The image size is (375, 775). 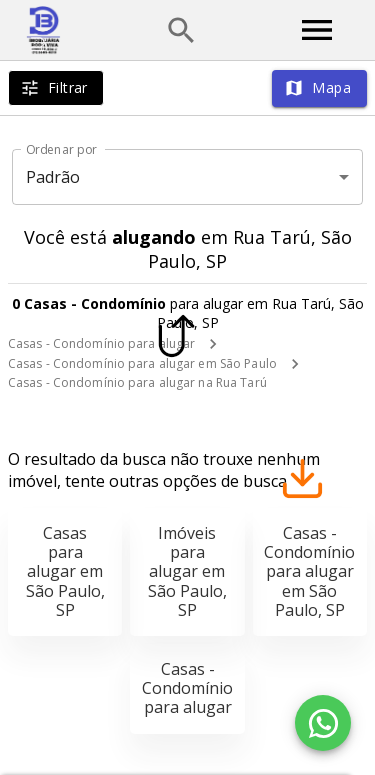 What do you see at coordinates (175, 336) in the screenshot?
I see `redo or repeat last action` at bounding box center [175, 336].